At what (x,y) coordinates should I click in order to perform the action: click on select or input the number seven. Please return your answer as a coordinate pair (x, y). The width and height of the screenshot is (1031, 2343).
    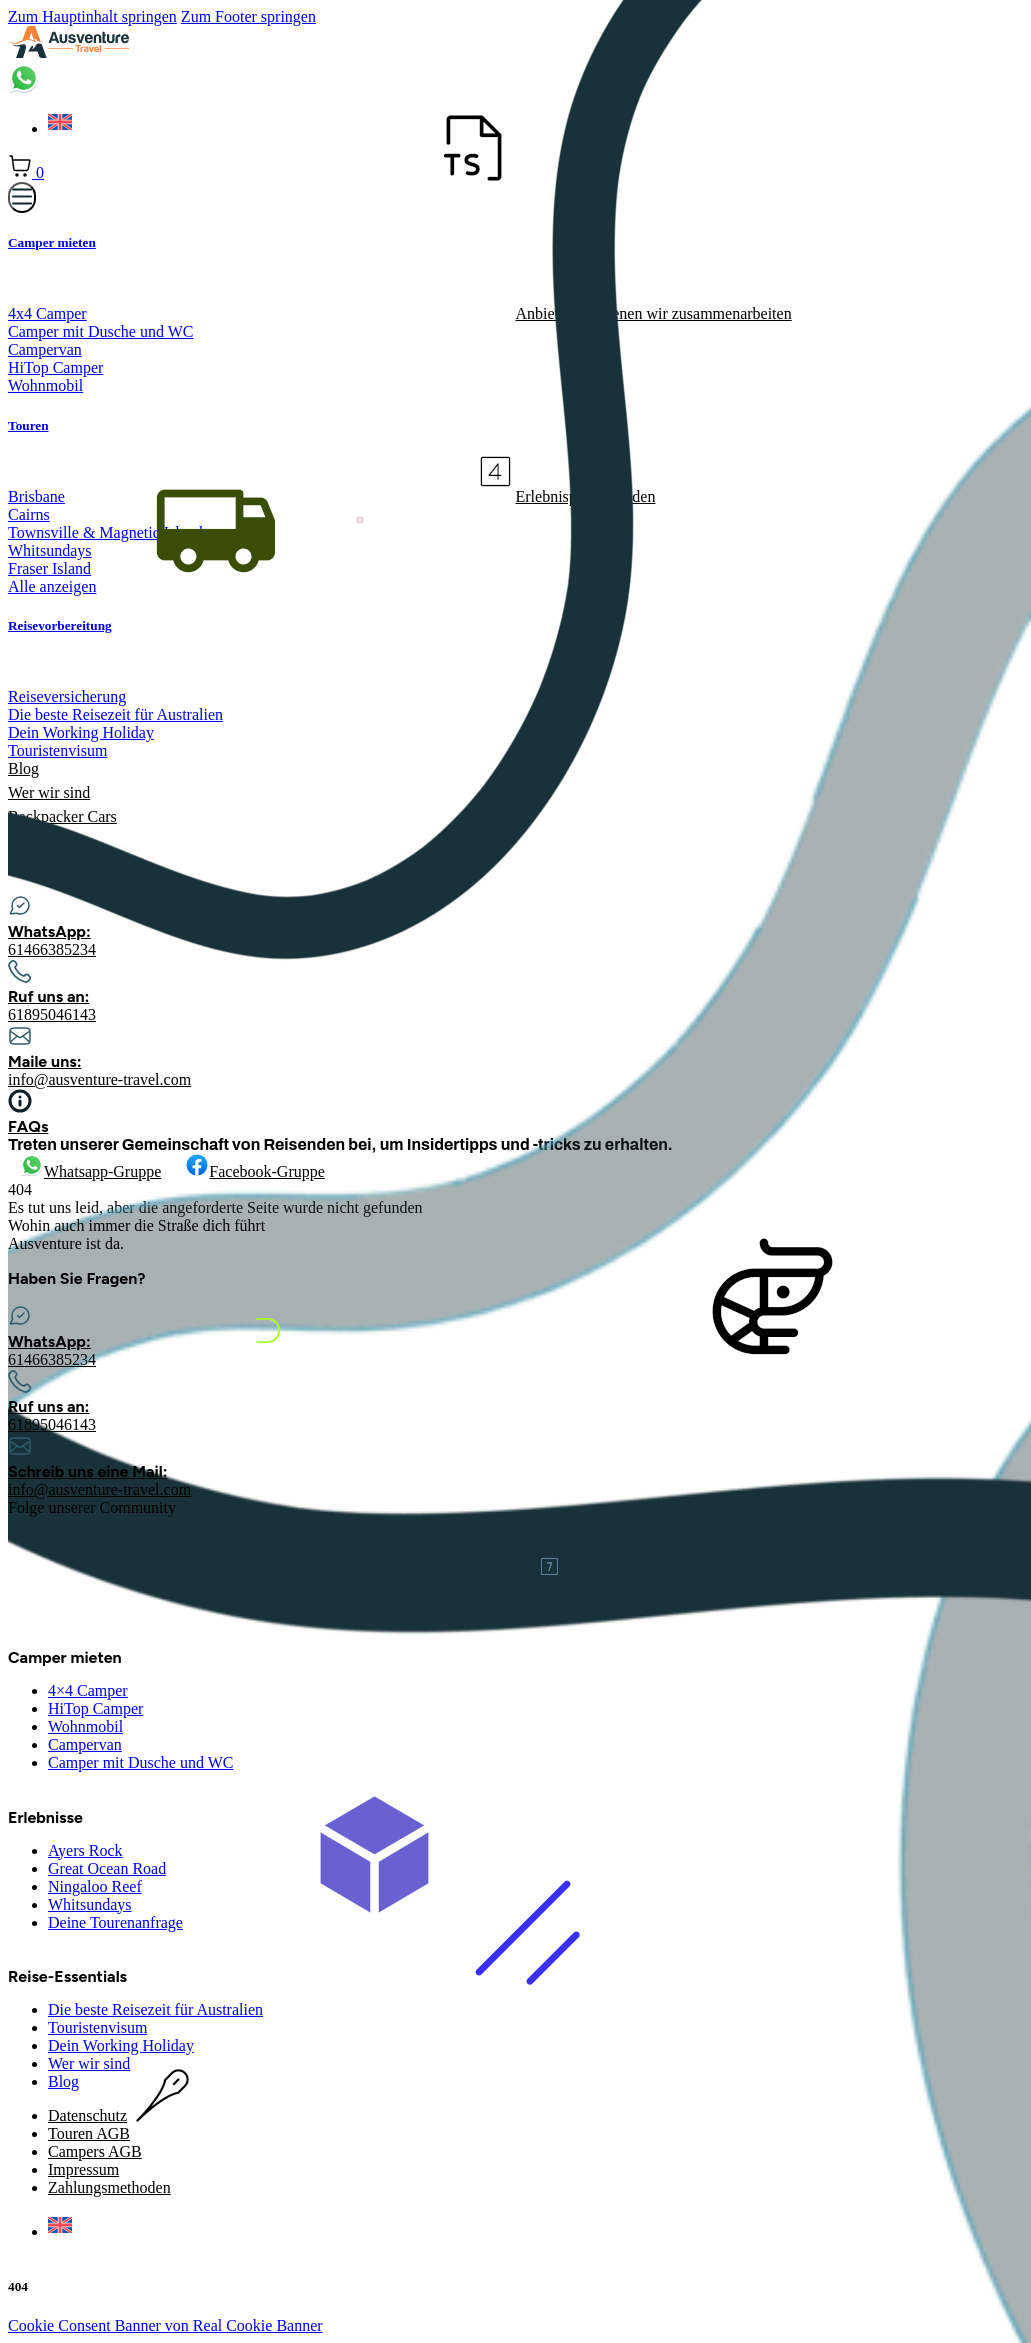
    Looking at the image, I should click on (549, 1566).